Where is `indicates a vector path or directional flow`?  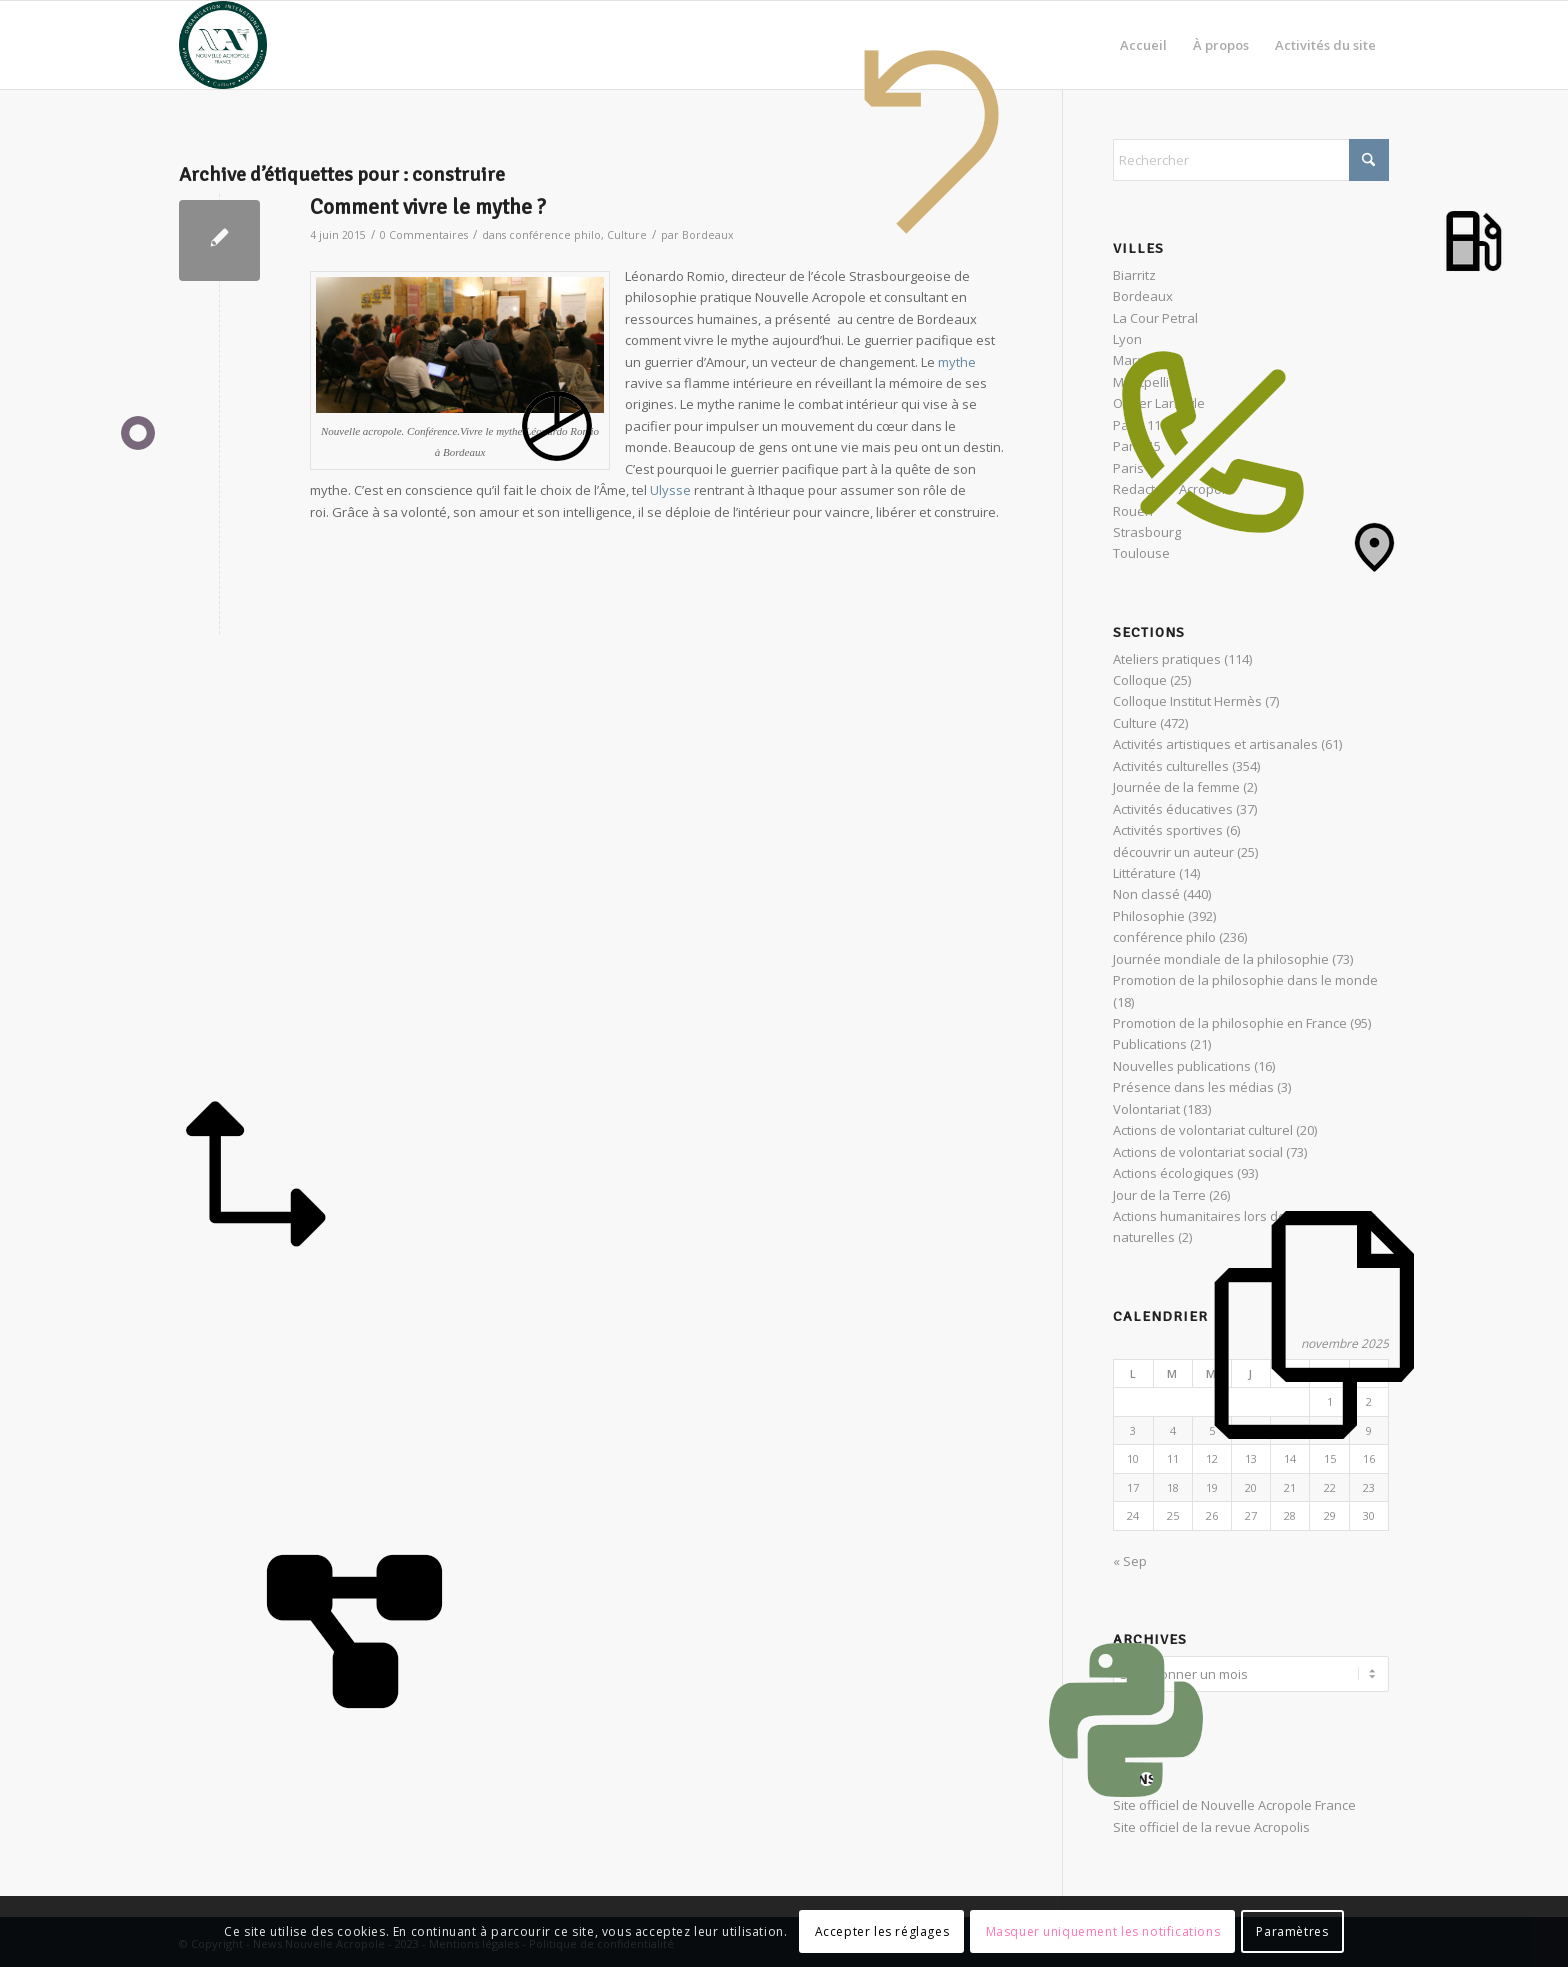
indicates a vector path or directional flow is located at coordinates (250, 1171).